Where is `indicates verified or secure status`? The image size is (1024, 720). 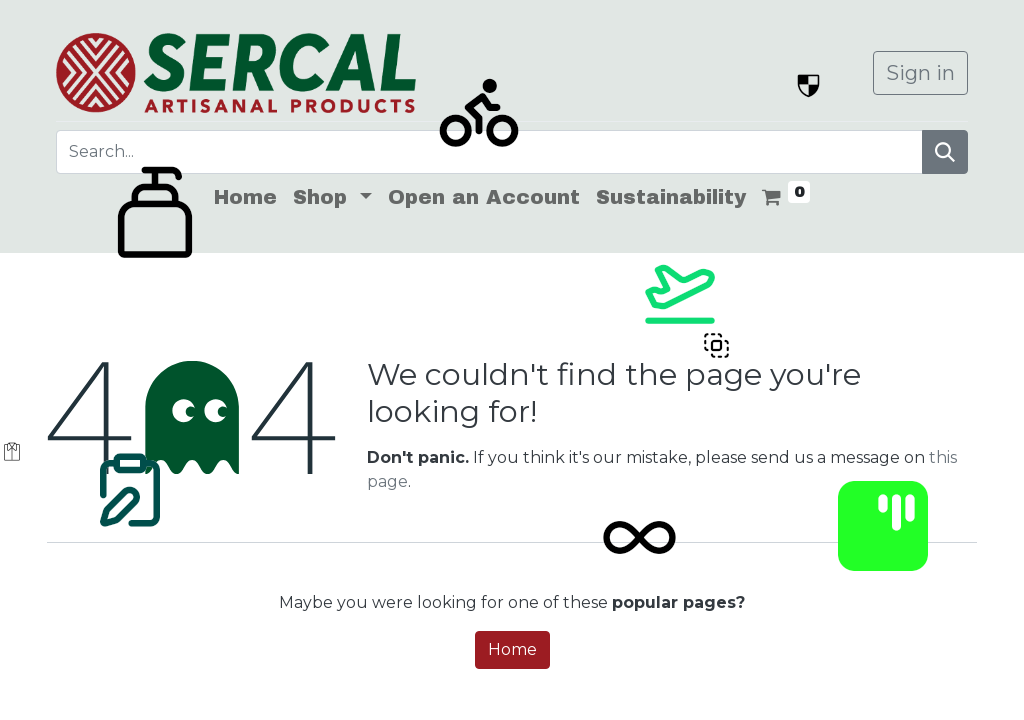 indicates verified or secure status is located at coordinates (808, 84).